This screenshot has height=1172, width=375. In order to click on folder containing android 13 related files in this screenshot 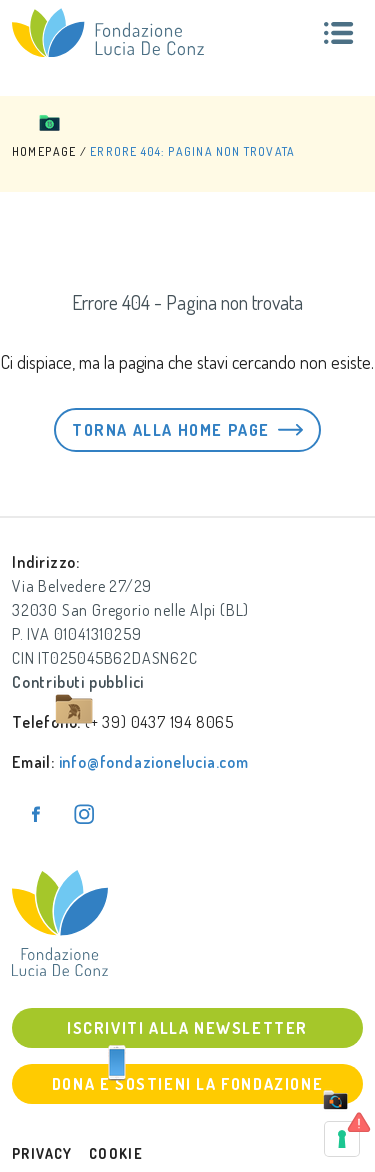, I will do `click(49, 123)`.